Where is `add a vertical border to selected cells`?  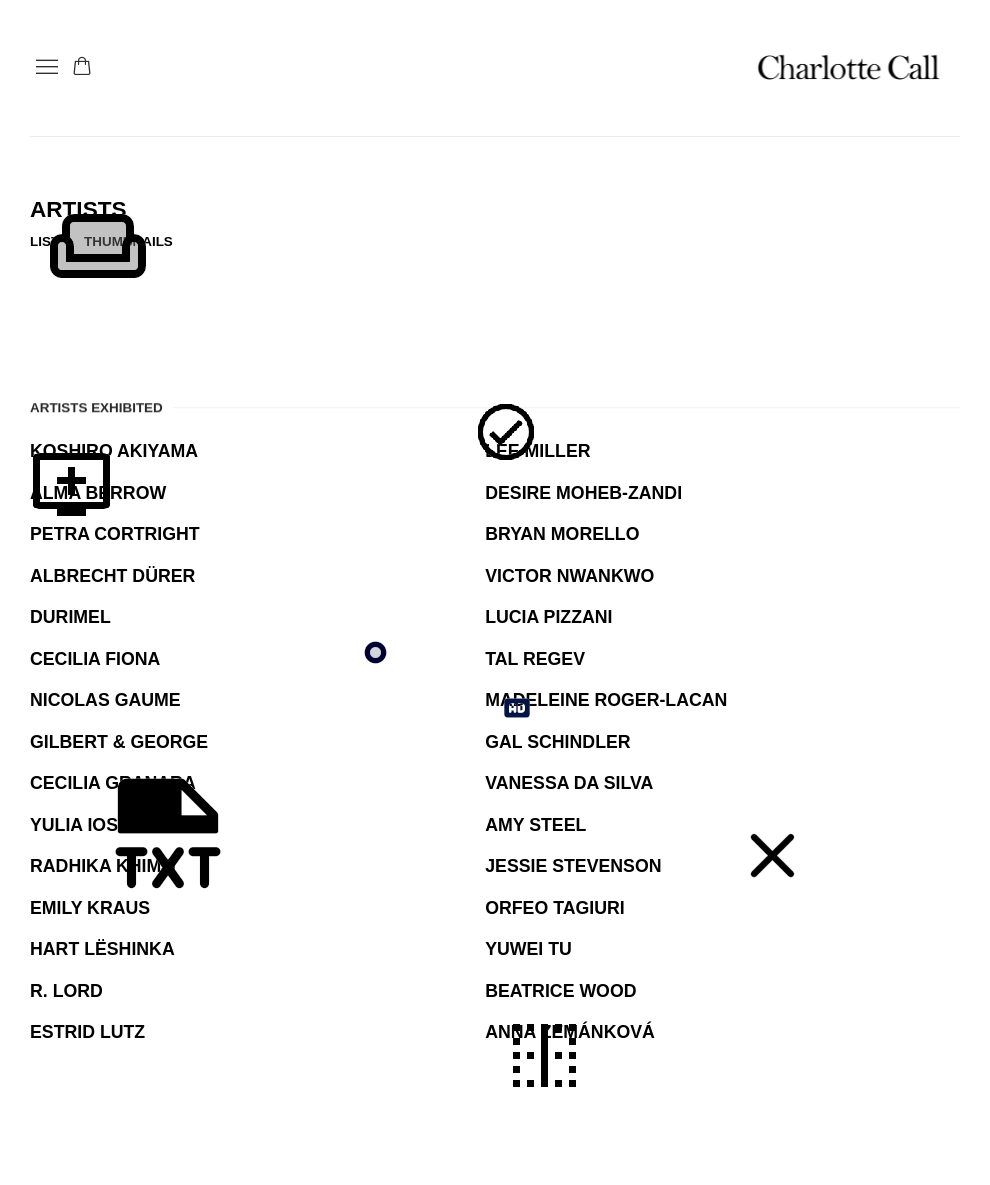
add a vertical border to selected cells is located at coordinates (544, 1055).